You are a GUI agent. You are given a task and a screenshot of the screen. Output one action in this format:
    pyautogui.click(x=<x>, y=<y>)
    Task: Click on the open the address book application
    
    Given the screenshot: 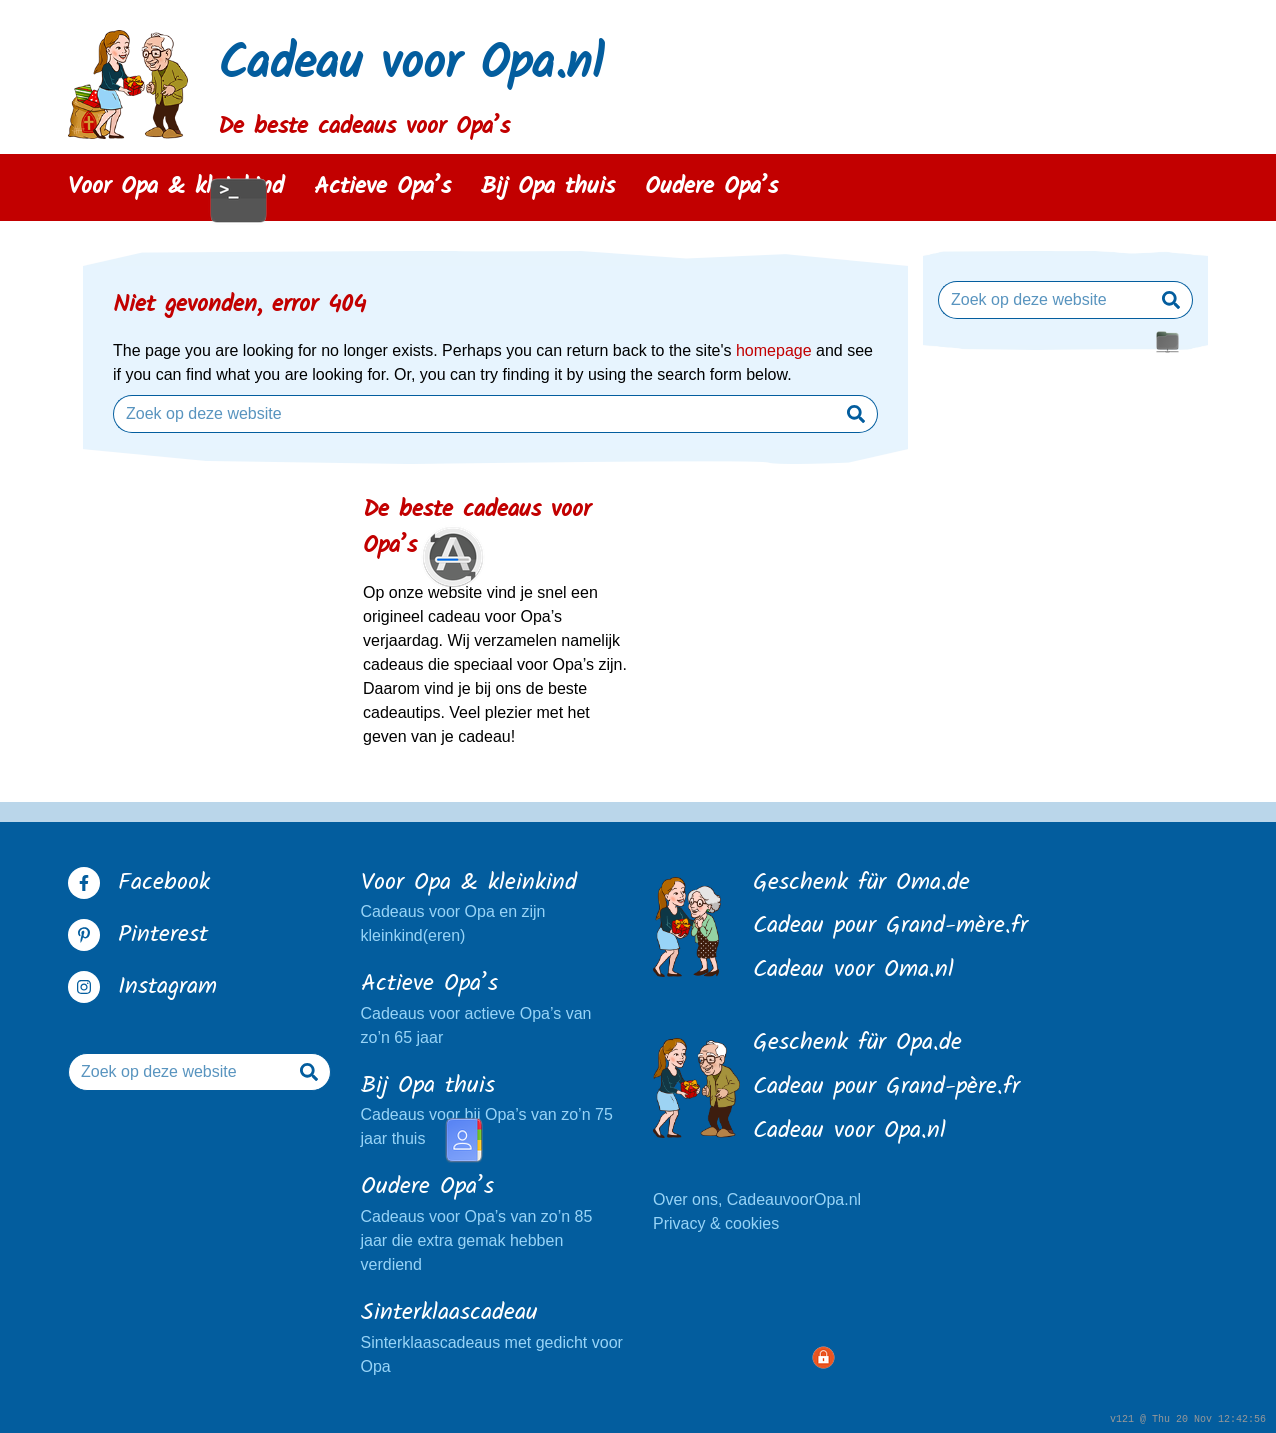 What is the action you would take?
    pyautogui.click(x=464, y=1140)
    